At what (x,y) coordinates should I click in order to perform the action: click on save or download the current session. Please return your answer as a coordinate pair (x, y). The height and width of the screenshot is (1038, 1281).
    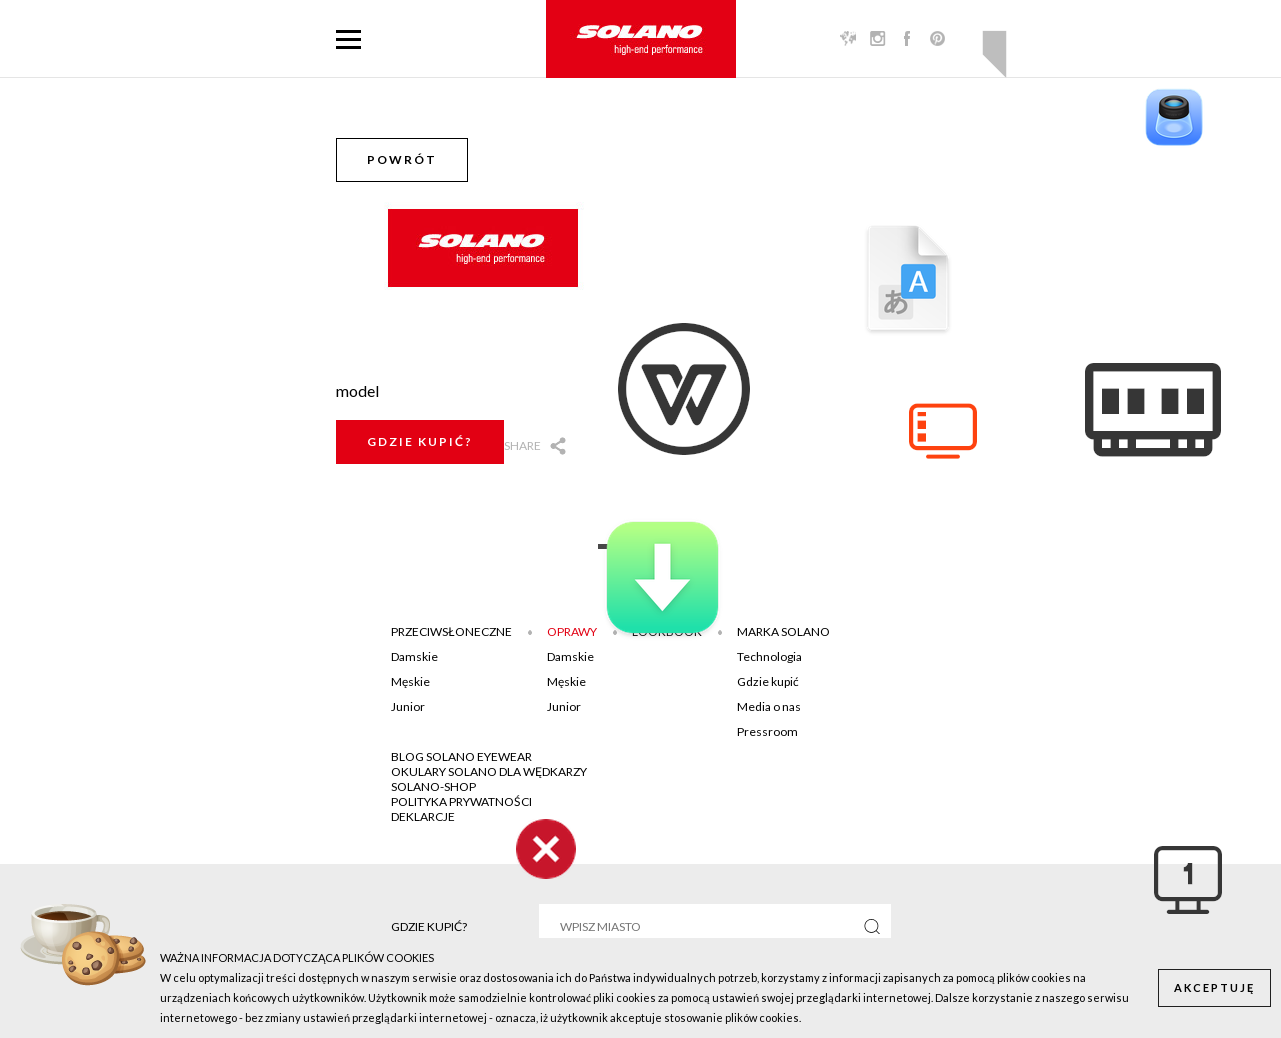
    Looking at the image, I should click on (662, 577).